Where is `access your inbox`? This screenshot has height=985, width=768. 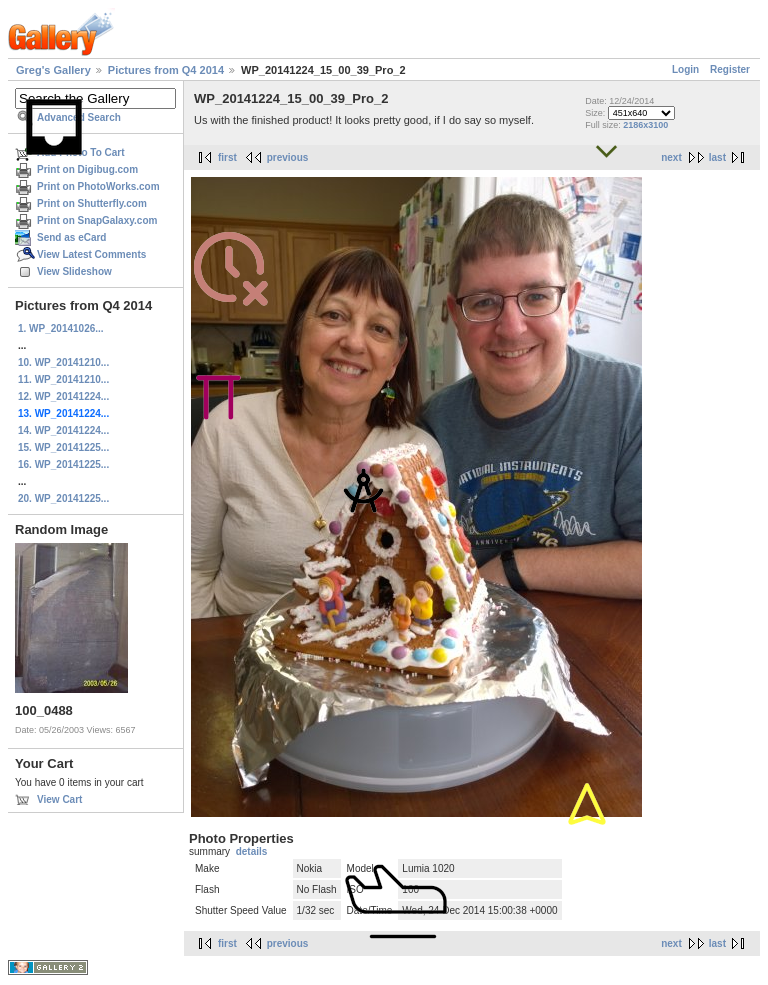
access your inbox is located at coordinates (54, 127).